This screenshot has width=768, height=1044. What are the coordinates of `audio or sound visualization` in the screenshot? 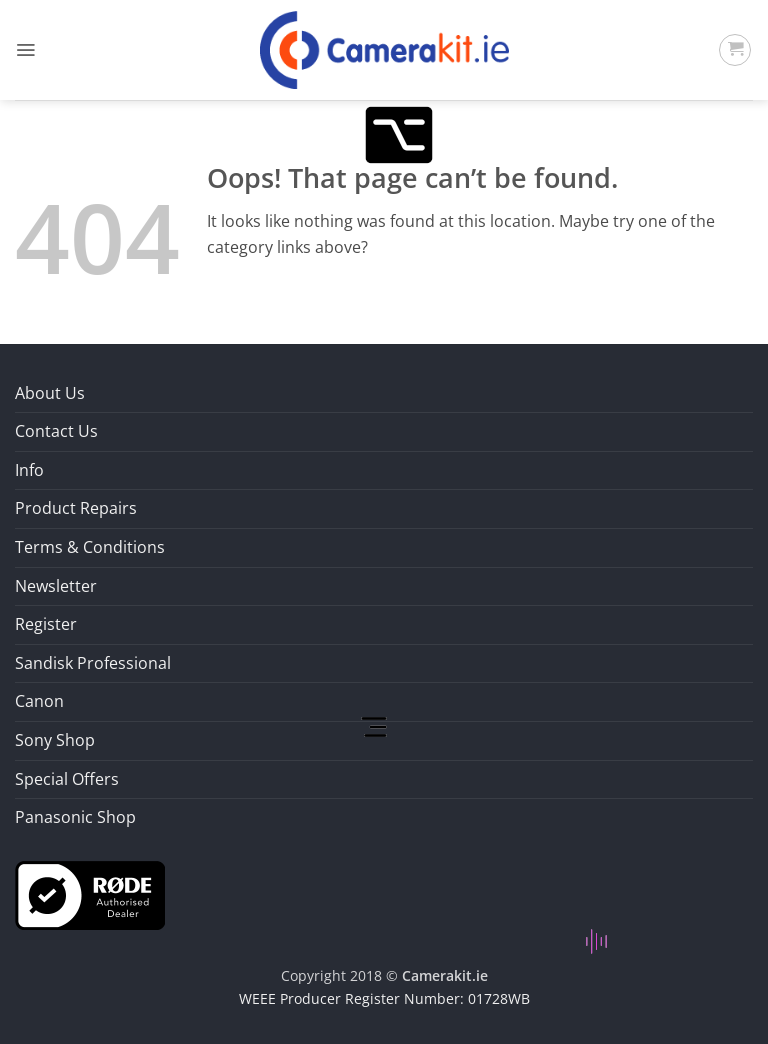 It's located at (596, 941).